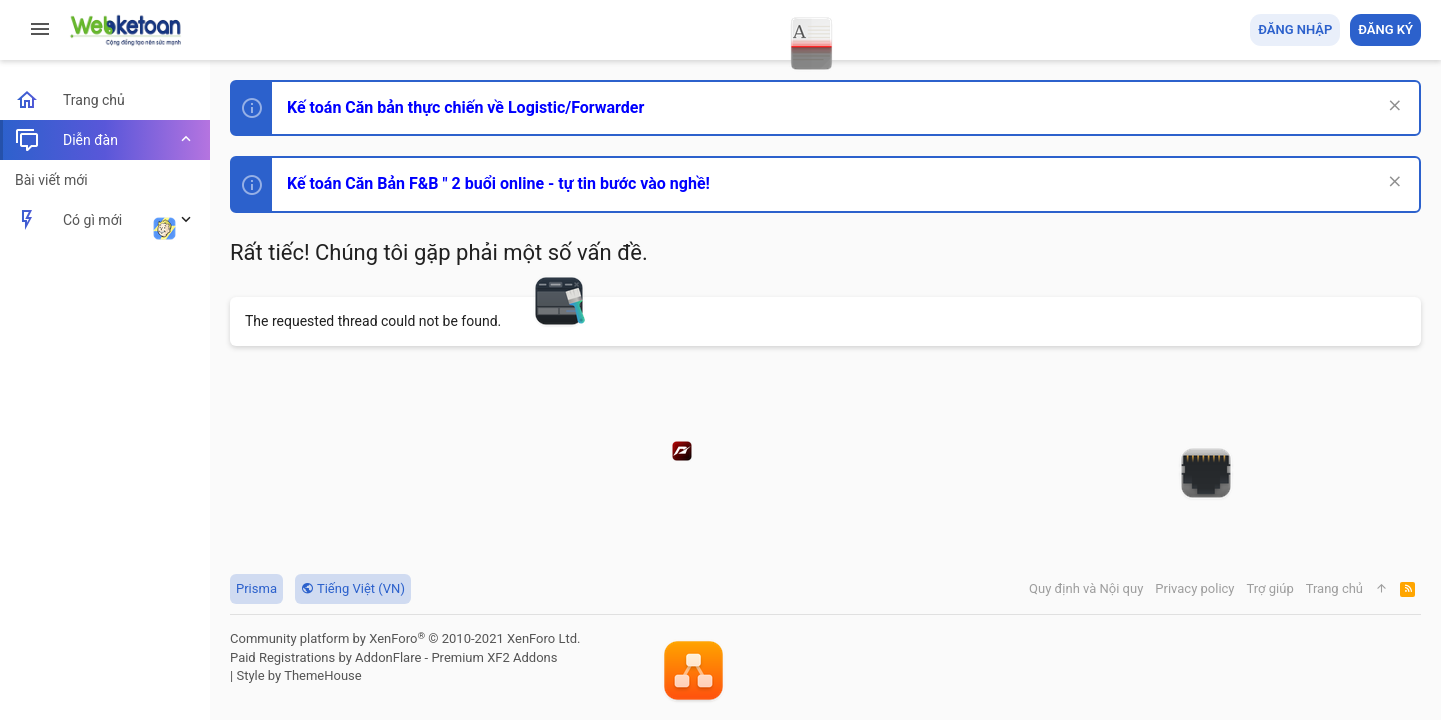 The width and height of the screenshot is (1441, 720). What do you see at coordinates (693, 670) in the screenshot?
I see `open draw.io diagramming app` at bounding box center [693, 670].